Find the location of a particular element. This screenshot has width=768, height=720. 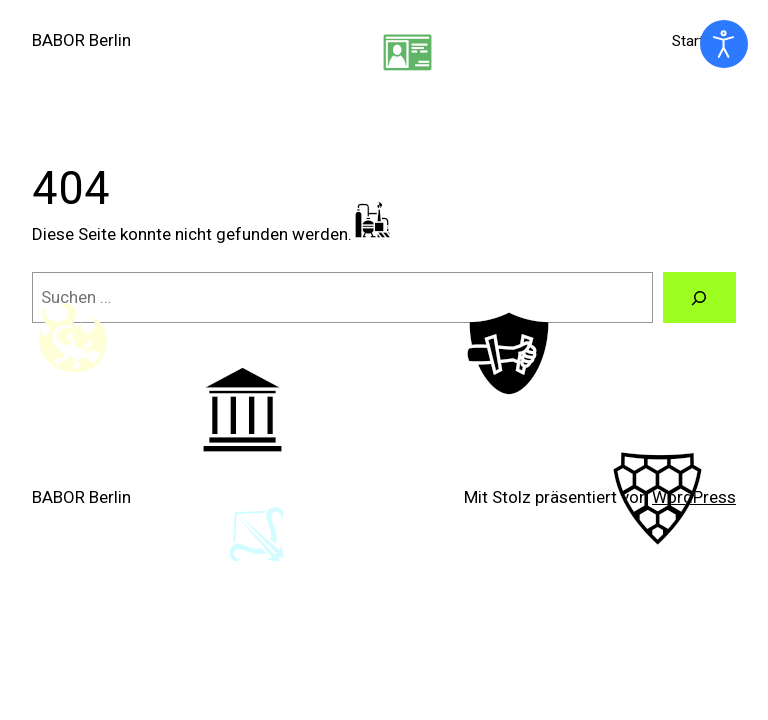

view your profile or identification details is located at coordinates (407, 51).